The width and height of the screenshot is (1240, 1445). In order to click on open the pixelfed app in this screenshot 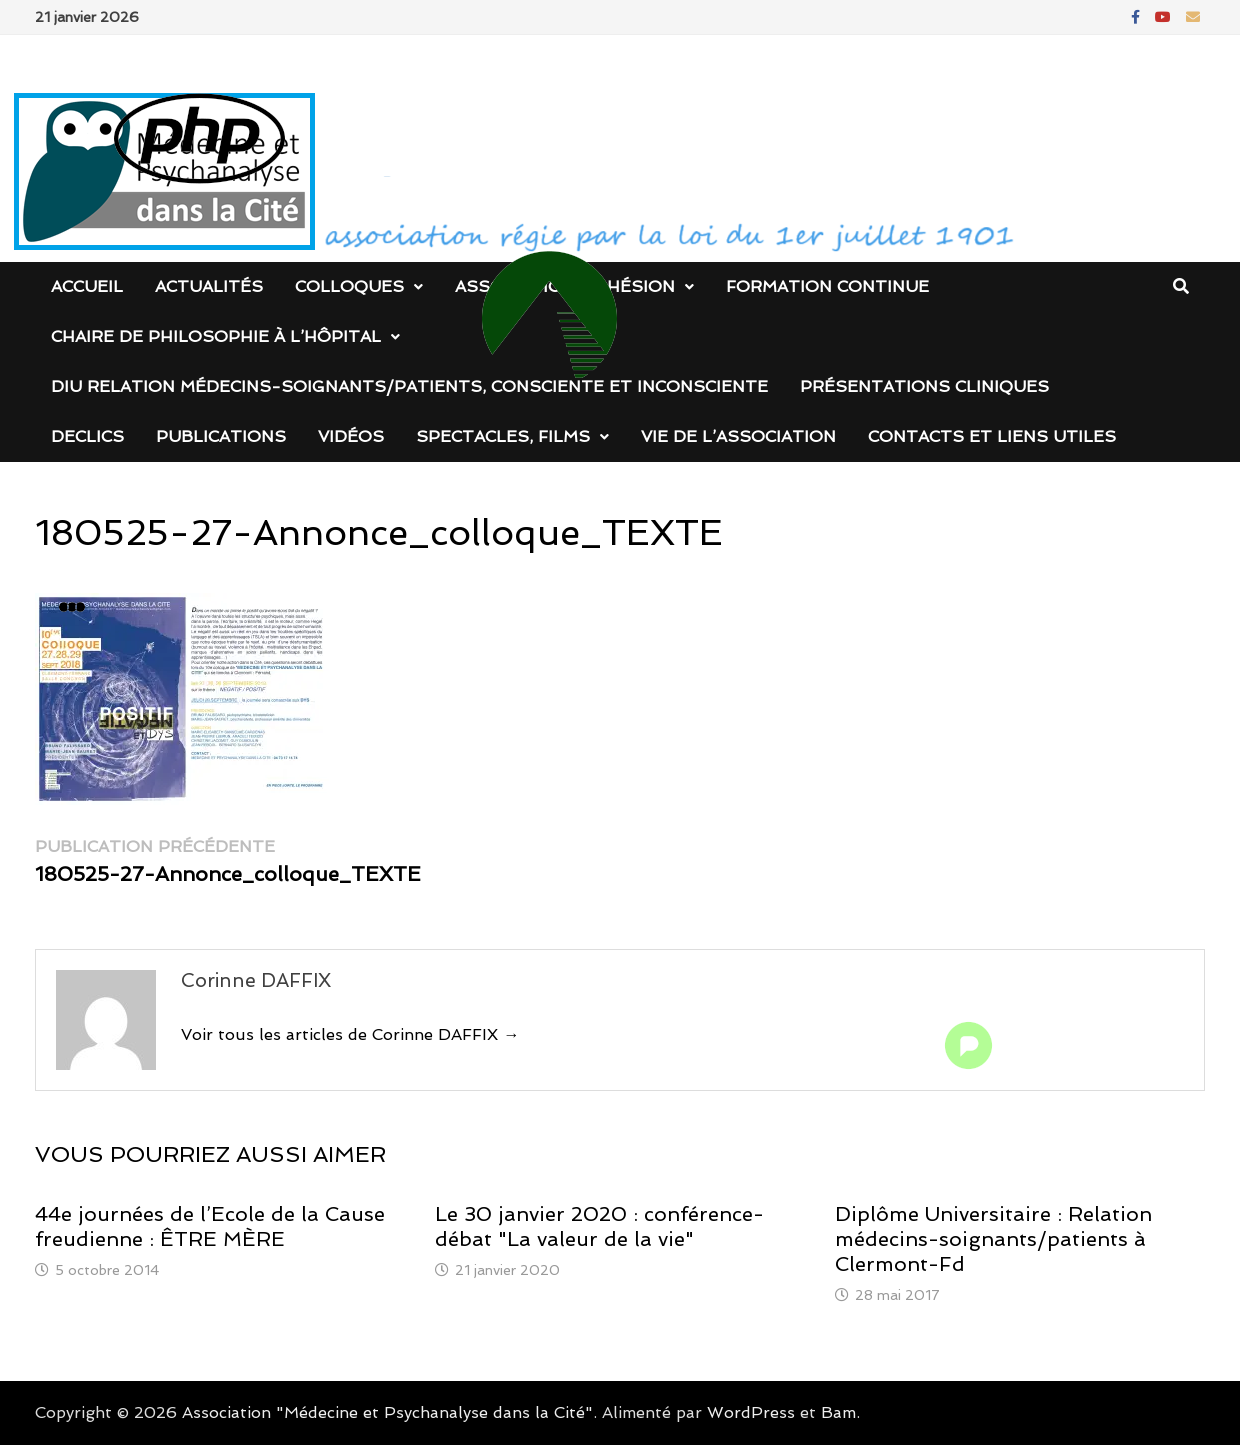, I will do `click(968, 1045)`.